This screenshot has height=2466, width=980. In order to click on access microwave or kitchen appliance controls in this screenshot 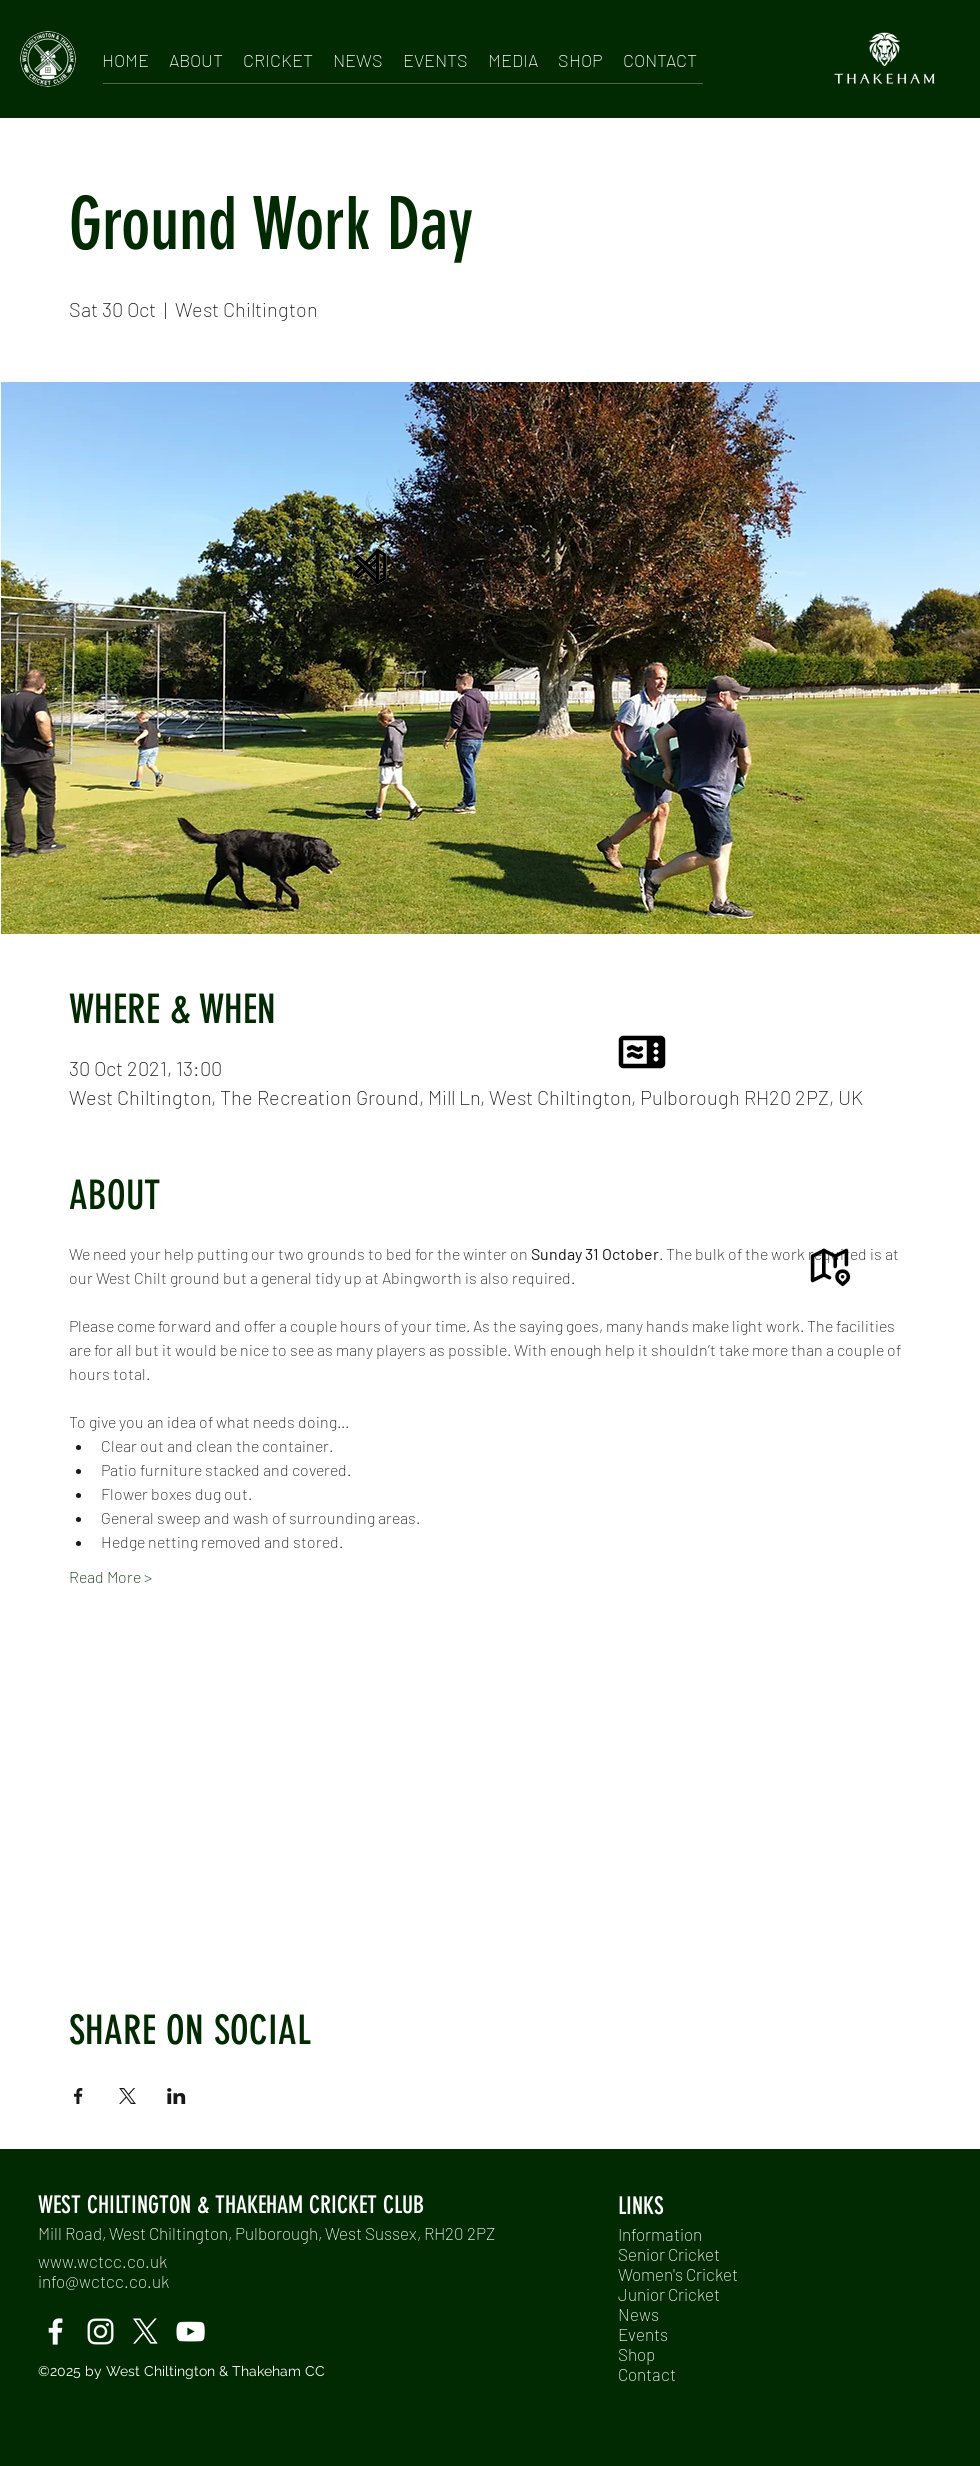, I will do `click(642, 1052)`.